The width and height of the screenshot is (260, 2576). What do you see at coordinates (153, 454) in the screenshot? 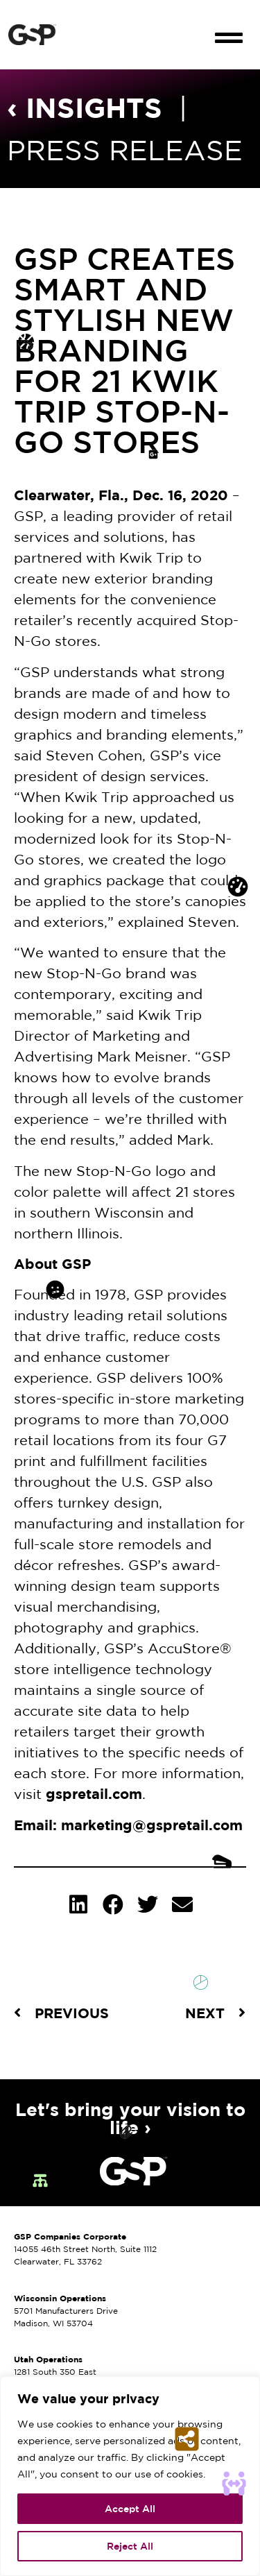
I see `sign in with Google+` at bounding box center [153, 454].